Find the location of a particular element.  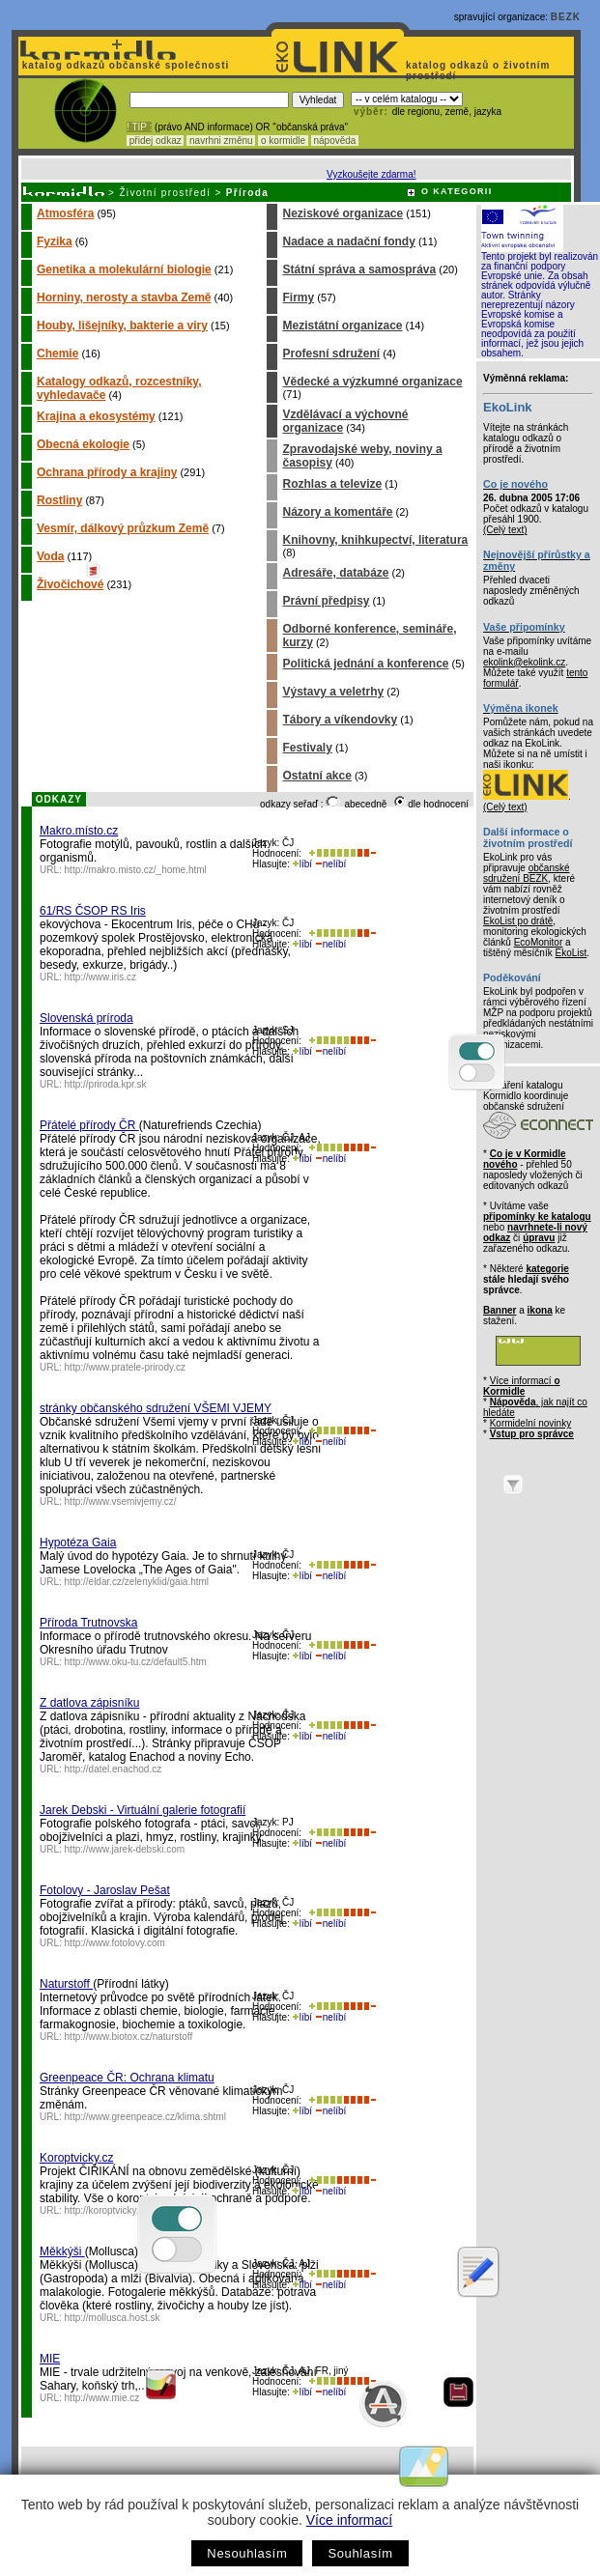

launch inscryption game is located at coordinates (458, 2392).